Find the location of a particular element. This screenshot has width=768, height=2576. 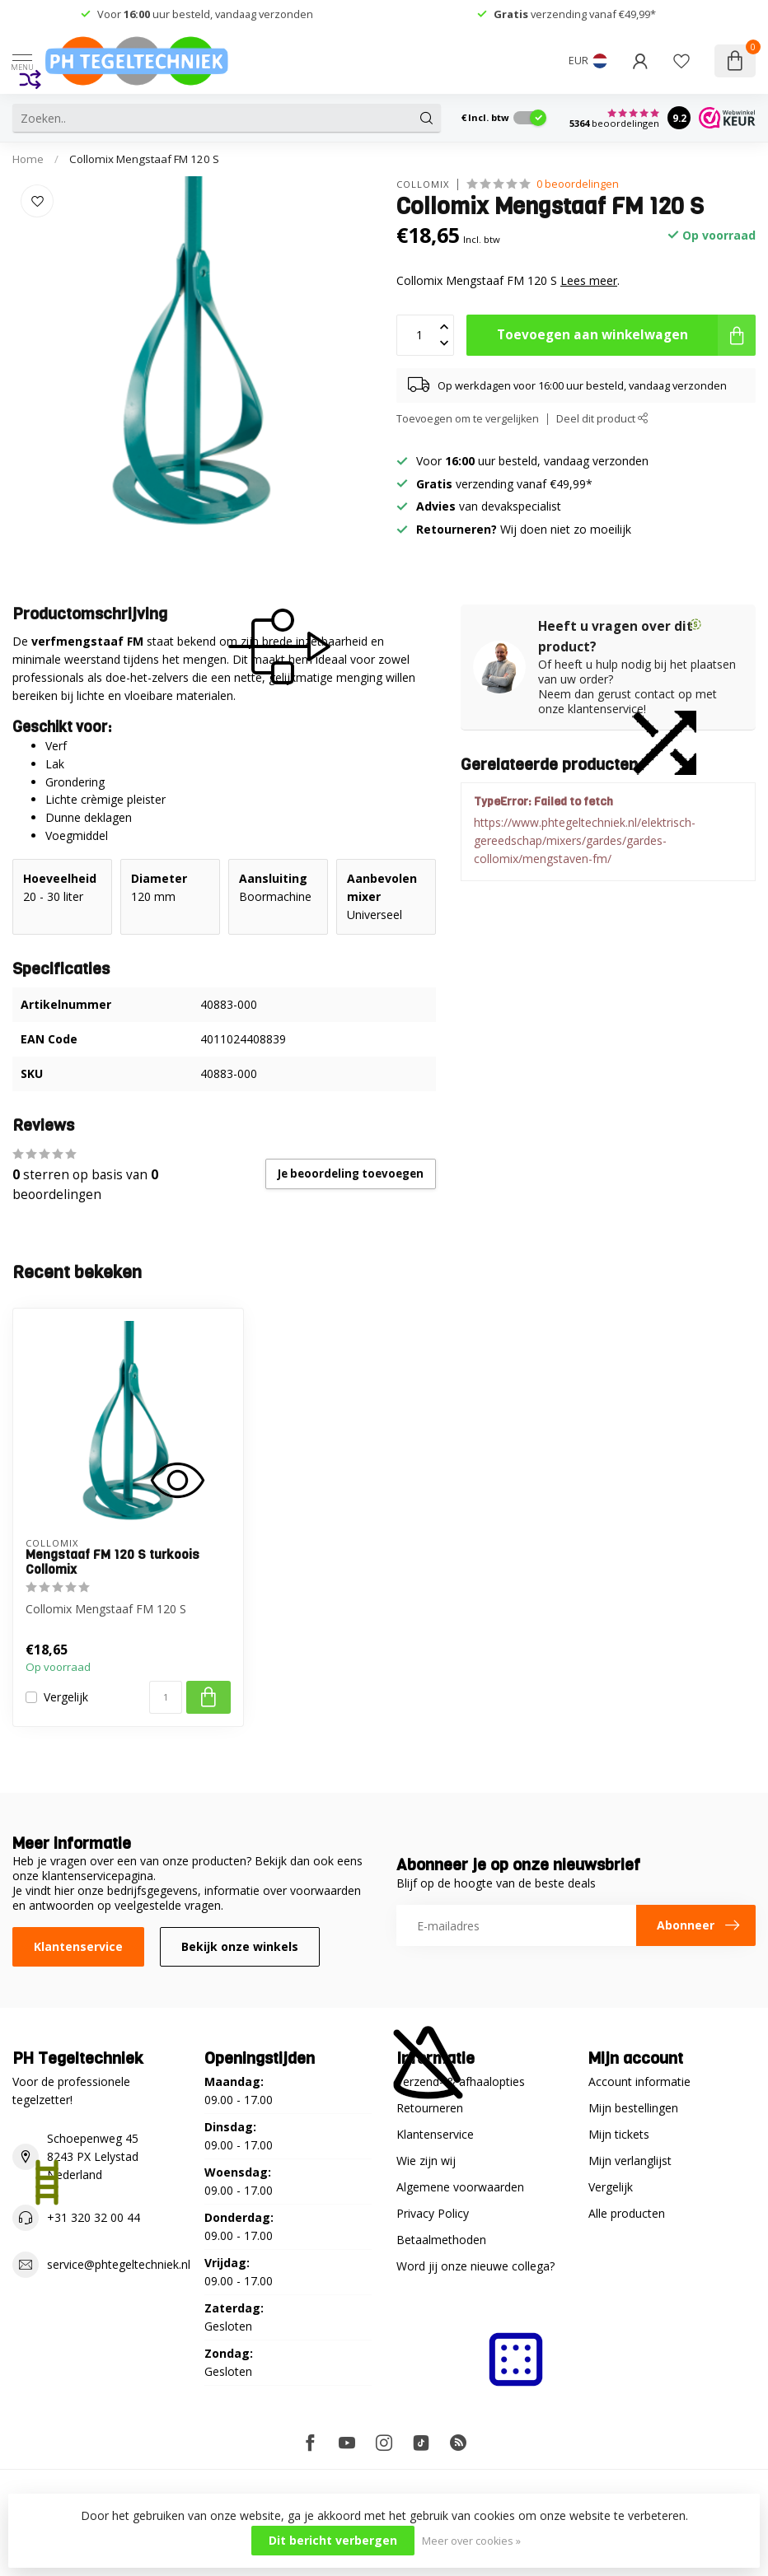

indicates a pending or in-progress sync status is located at coordinates (695, 624).